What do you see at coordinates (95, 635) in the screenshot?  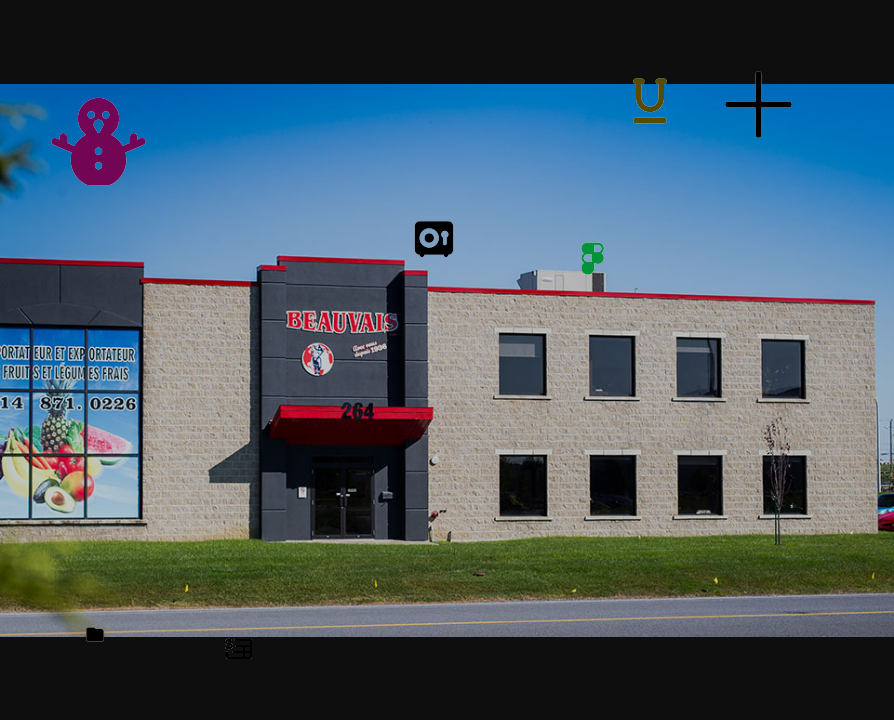 I see `open folder to view contents` at bounding box center [95, 635].